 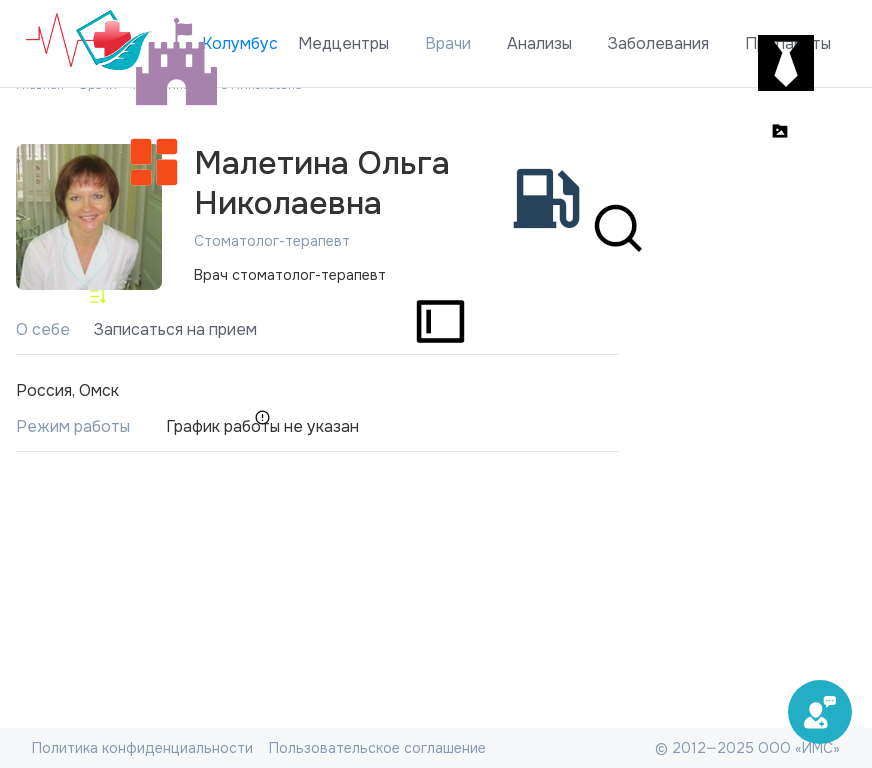 What do you see at coordinates (176, 61) in the screenshot?
I see `fort awesome brand logo` at bounding box center [176, 61].